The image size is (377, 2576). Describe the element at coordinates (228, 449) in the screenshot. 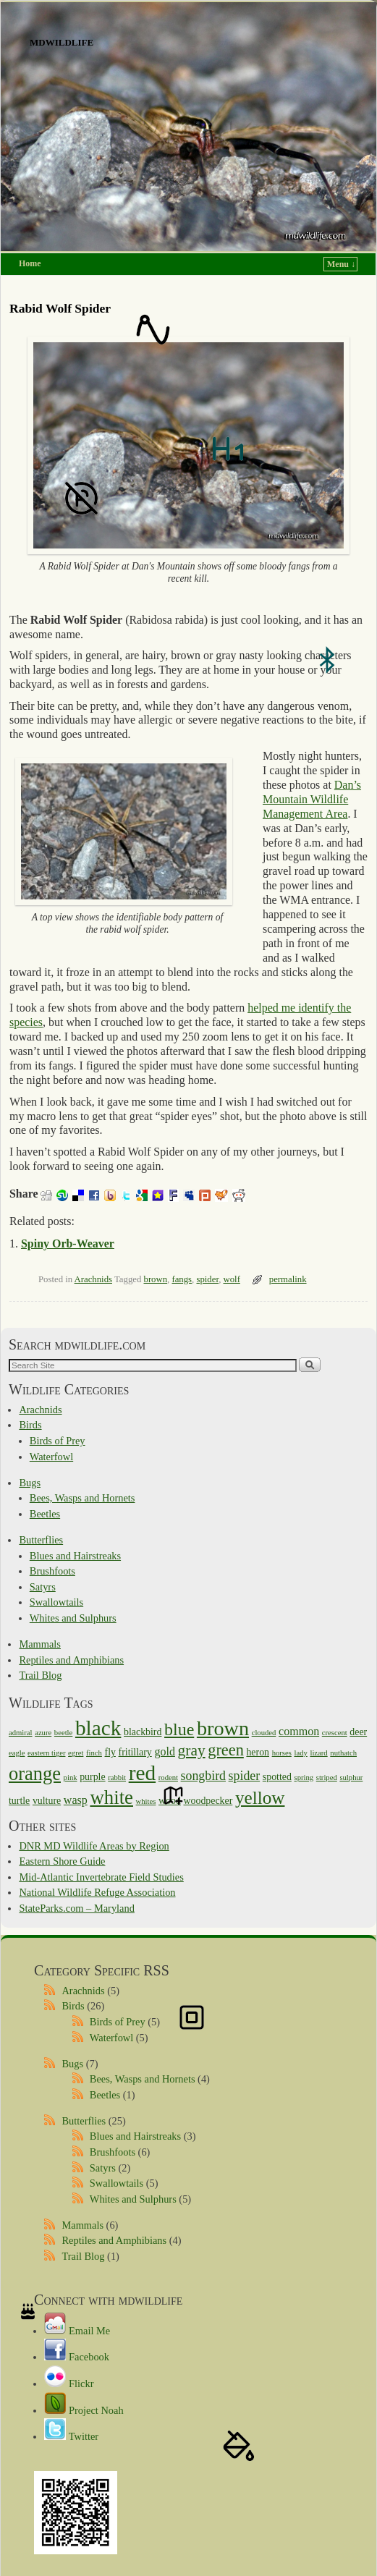

I see `format text as a level 1 heading` at that location.